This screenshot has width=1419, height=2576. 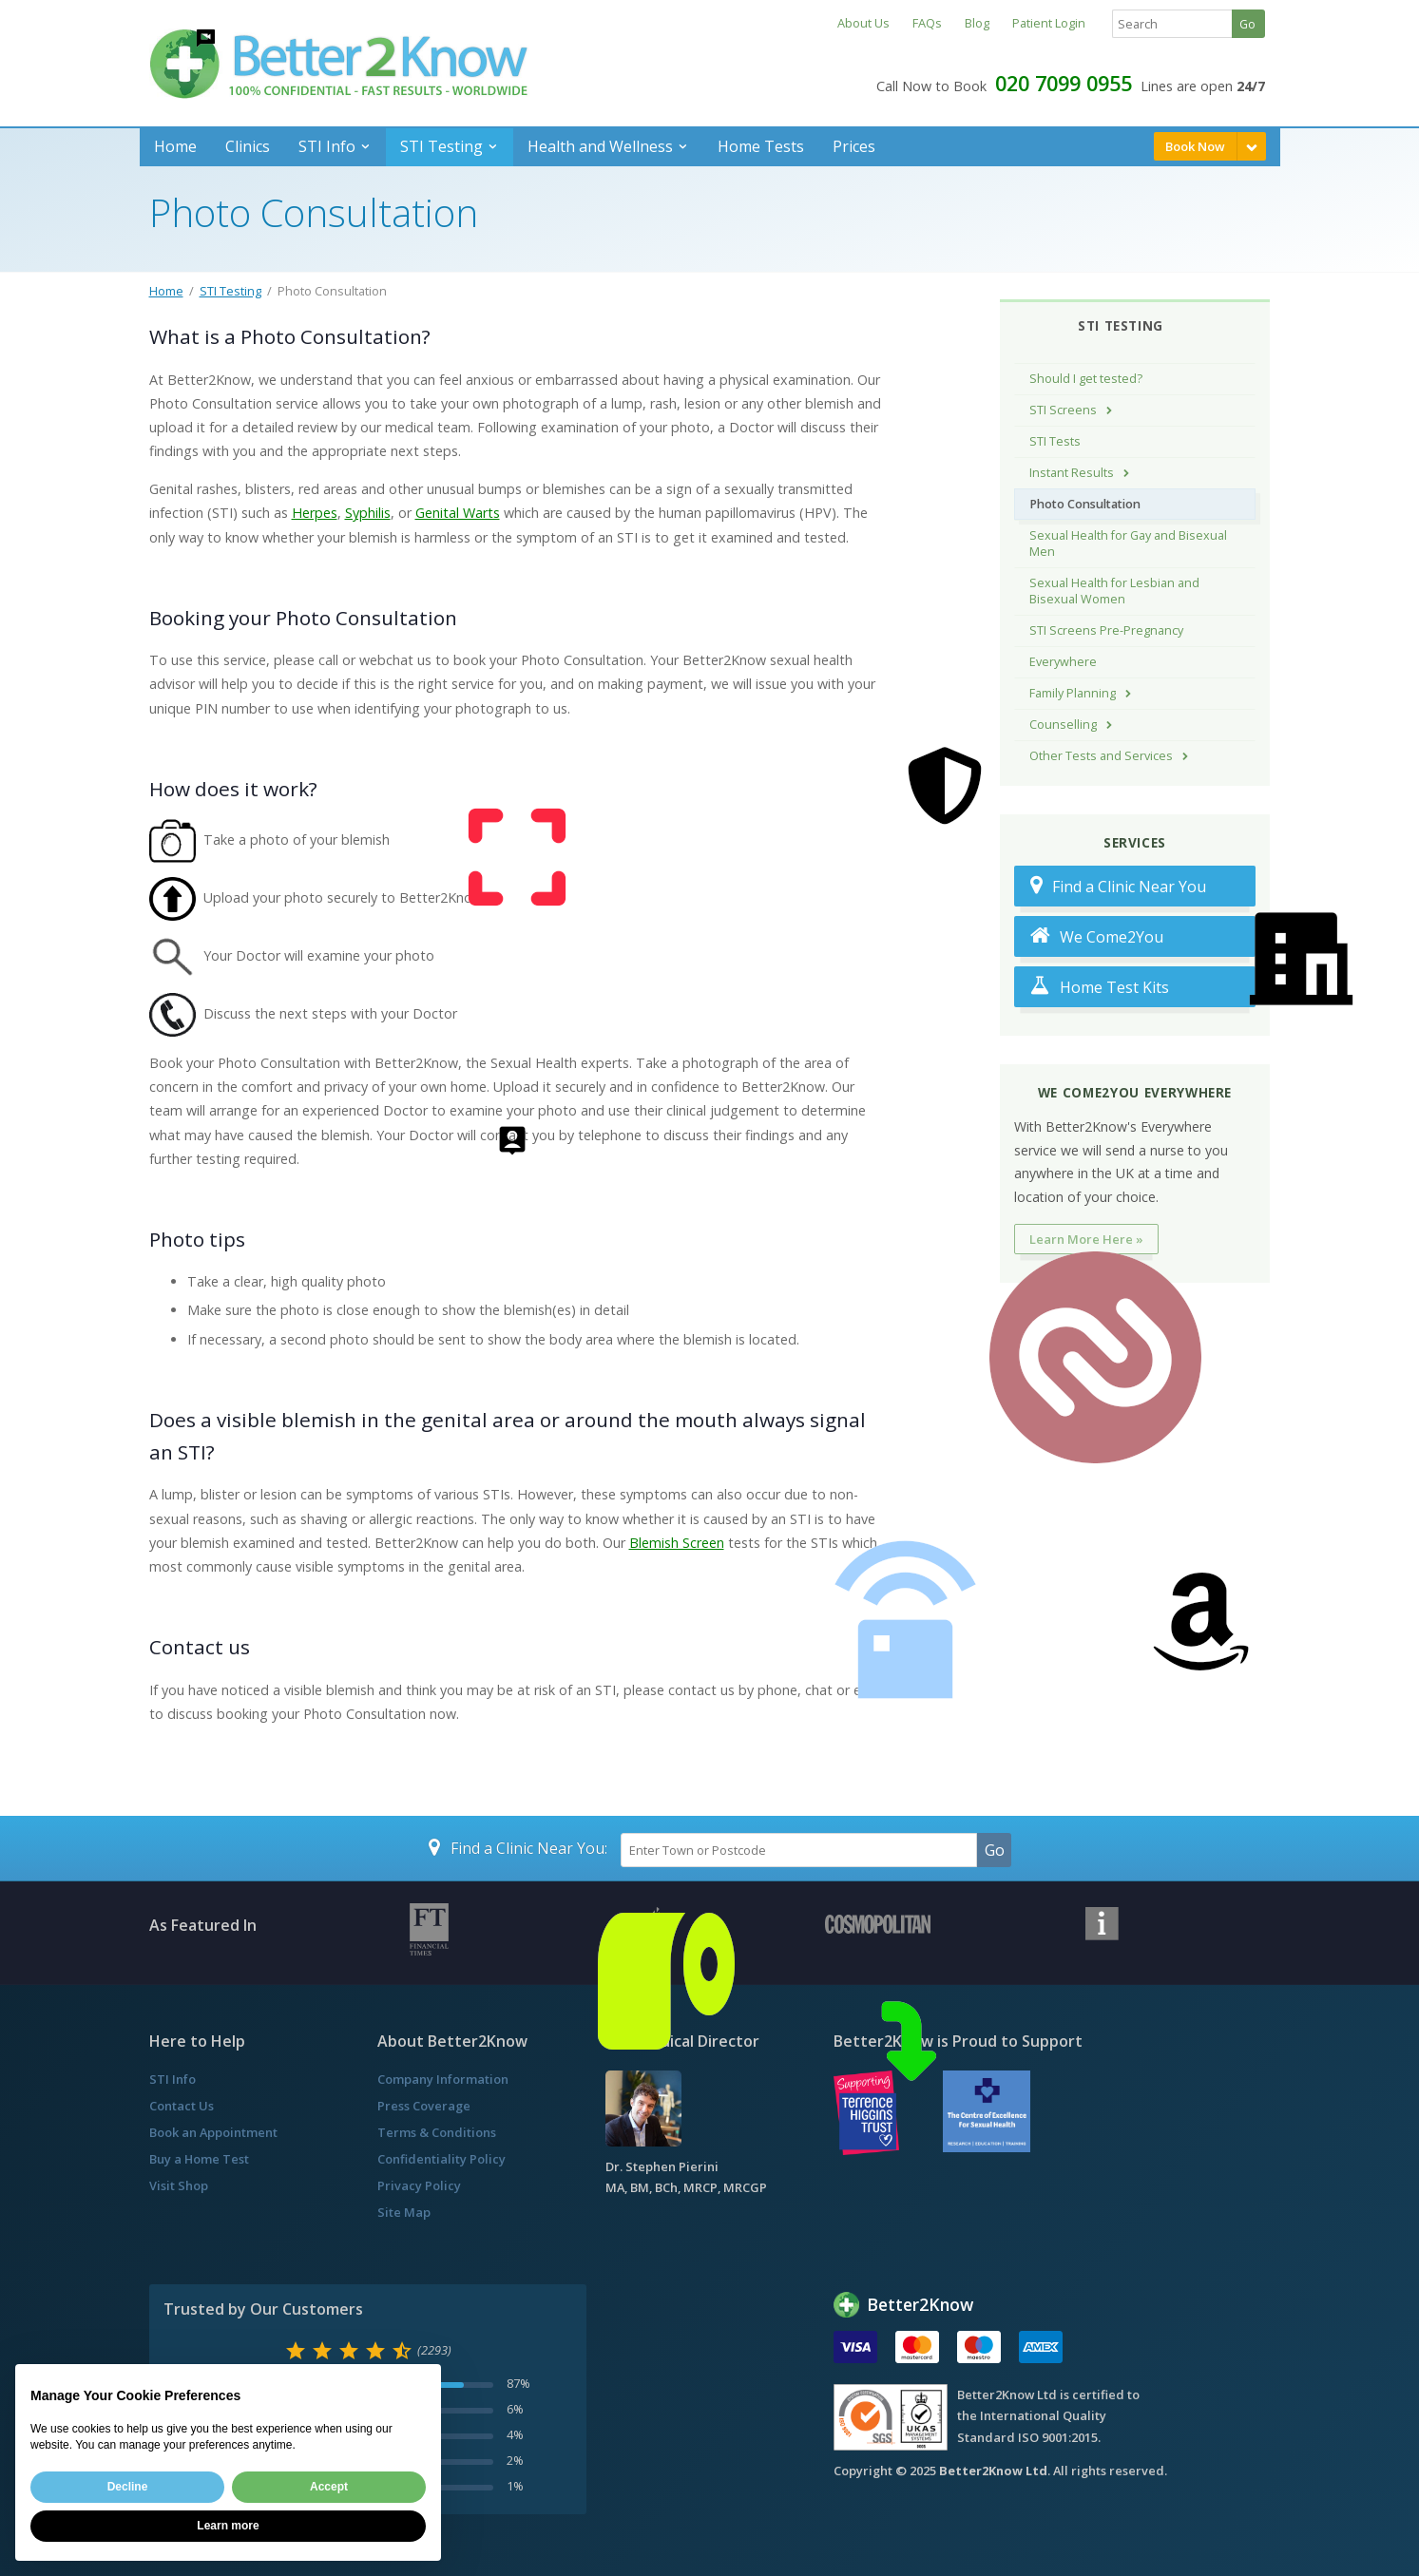 What do you see at coordinates (911, 2041) in the screenshot?
I see `go down a level or subdirectory` at bounding box center [911, 2041].